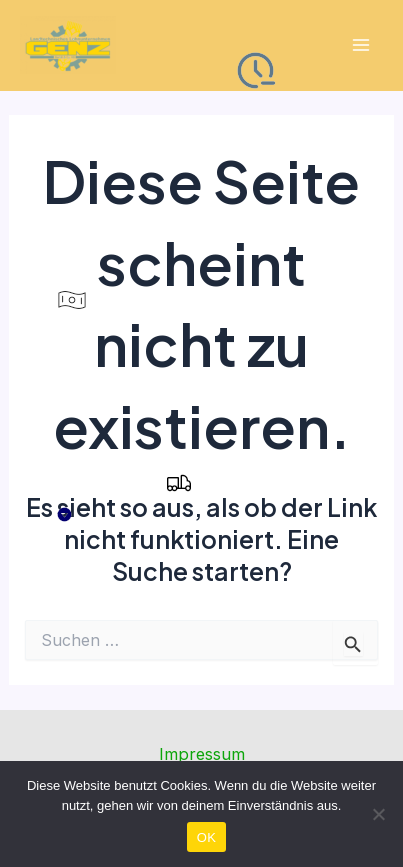  What do you see at coordinates (179, 483) in the screenshot?
I see `track shipment or delivery status` at bounding box center [179, 483].